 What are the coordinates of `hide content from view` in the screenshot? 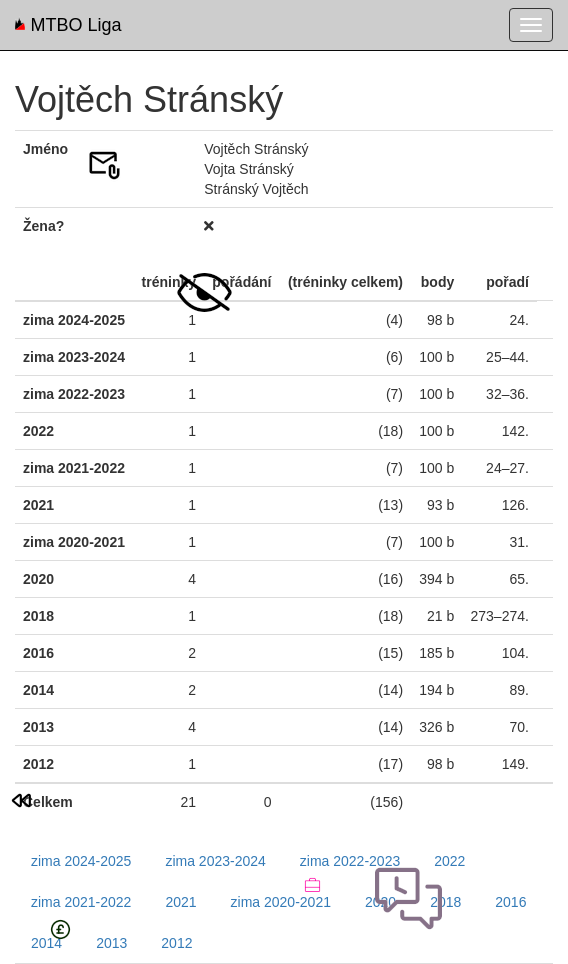 It's located at (204, 292).